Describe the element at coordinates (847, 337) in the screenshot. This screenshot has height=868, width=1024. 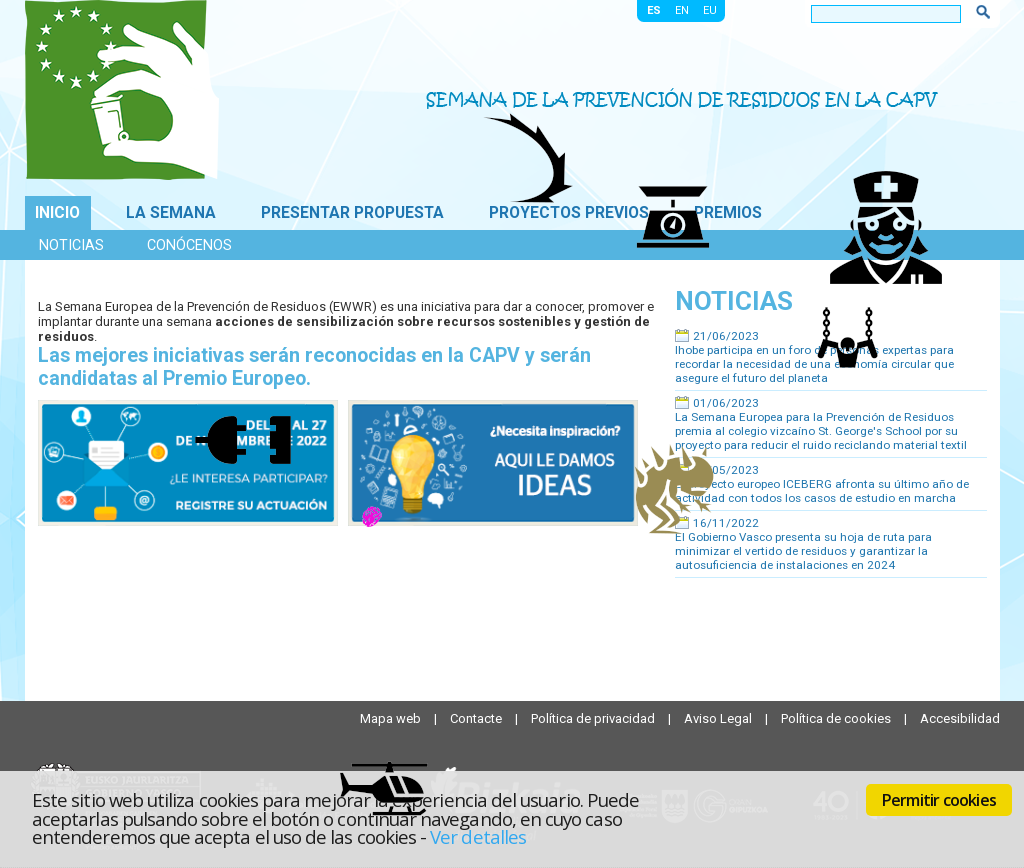
I see `indicates a captured or restrained character status` at that location.